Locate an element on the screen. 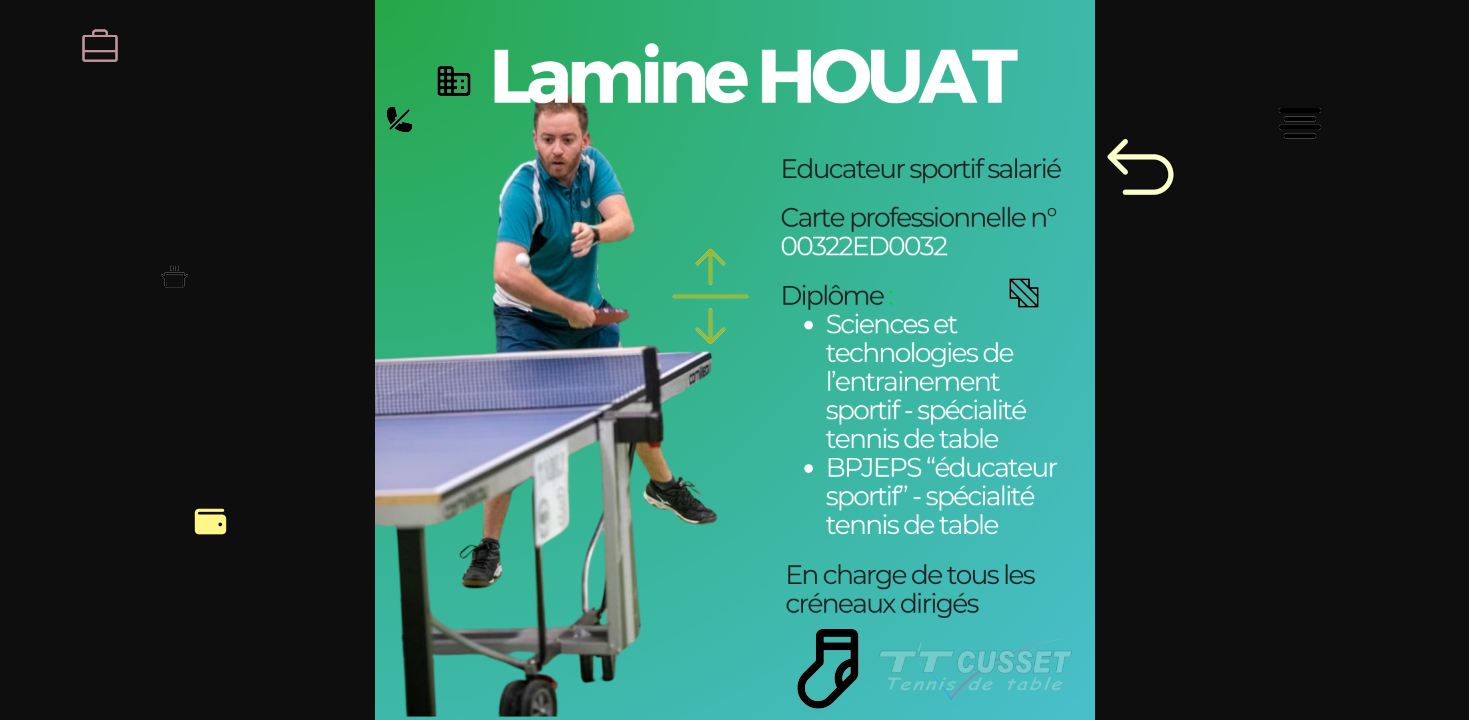 The image size is (1469, 720). merge or combine selected layers is located at coordinates (1024, 293).